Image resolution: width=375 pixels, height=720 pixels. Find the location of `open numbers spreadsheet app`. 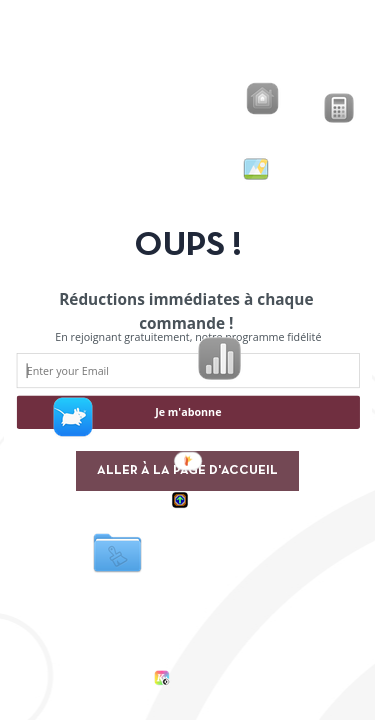

open numbers spreadsheet app is located at coordinates (219, 358).